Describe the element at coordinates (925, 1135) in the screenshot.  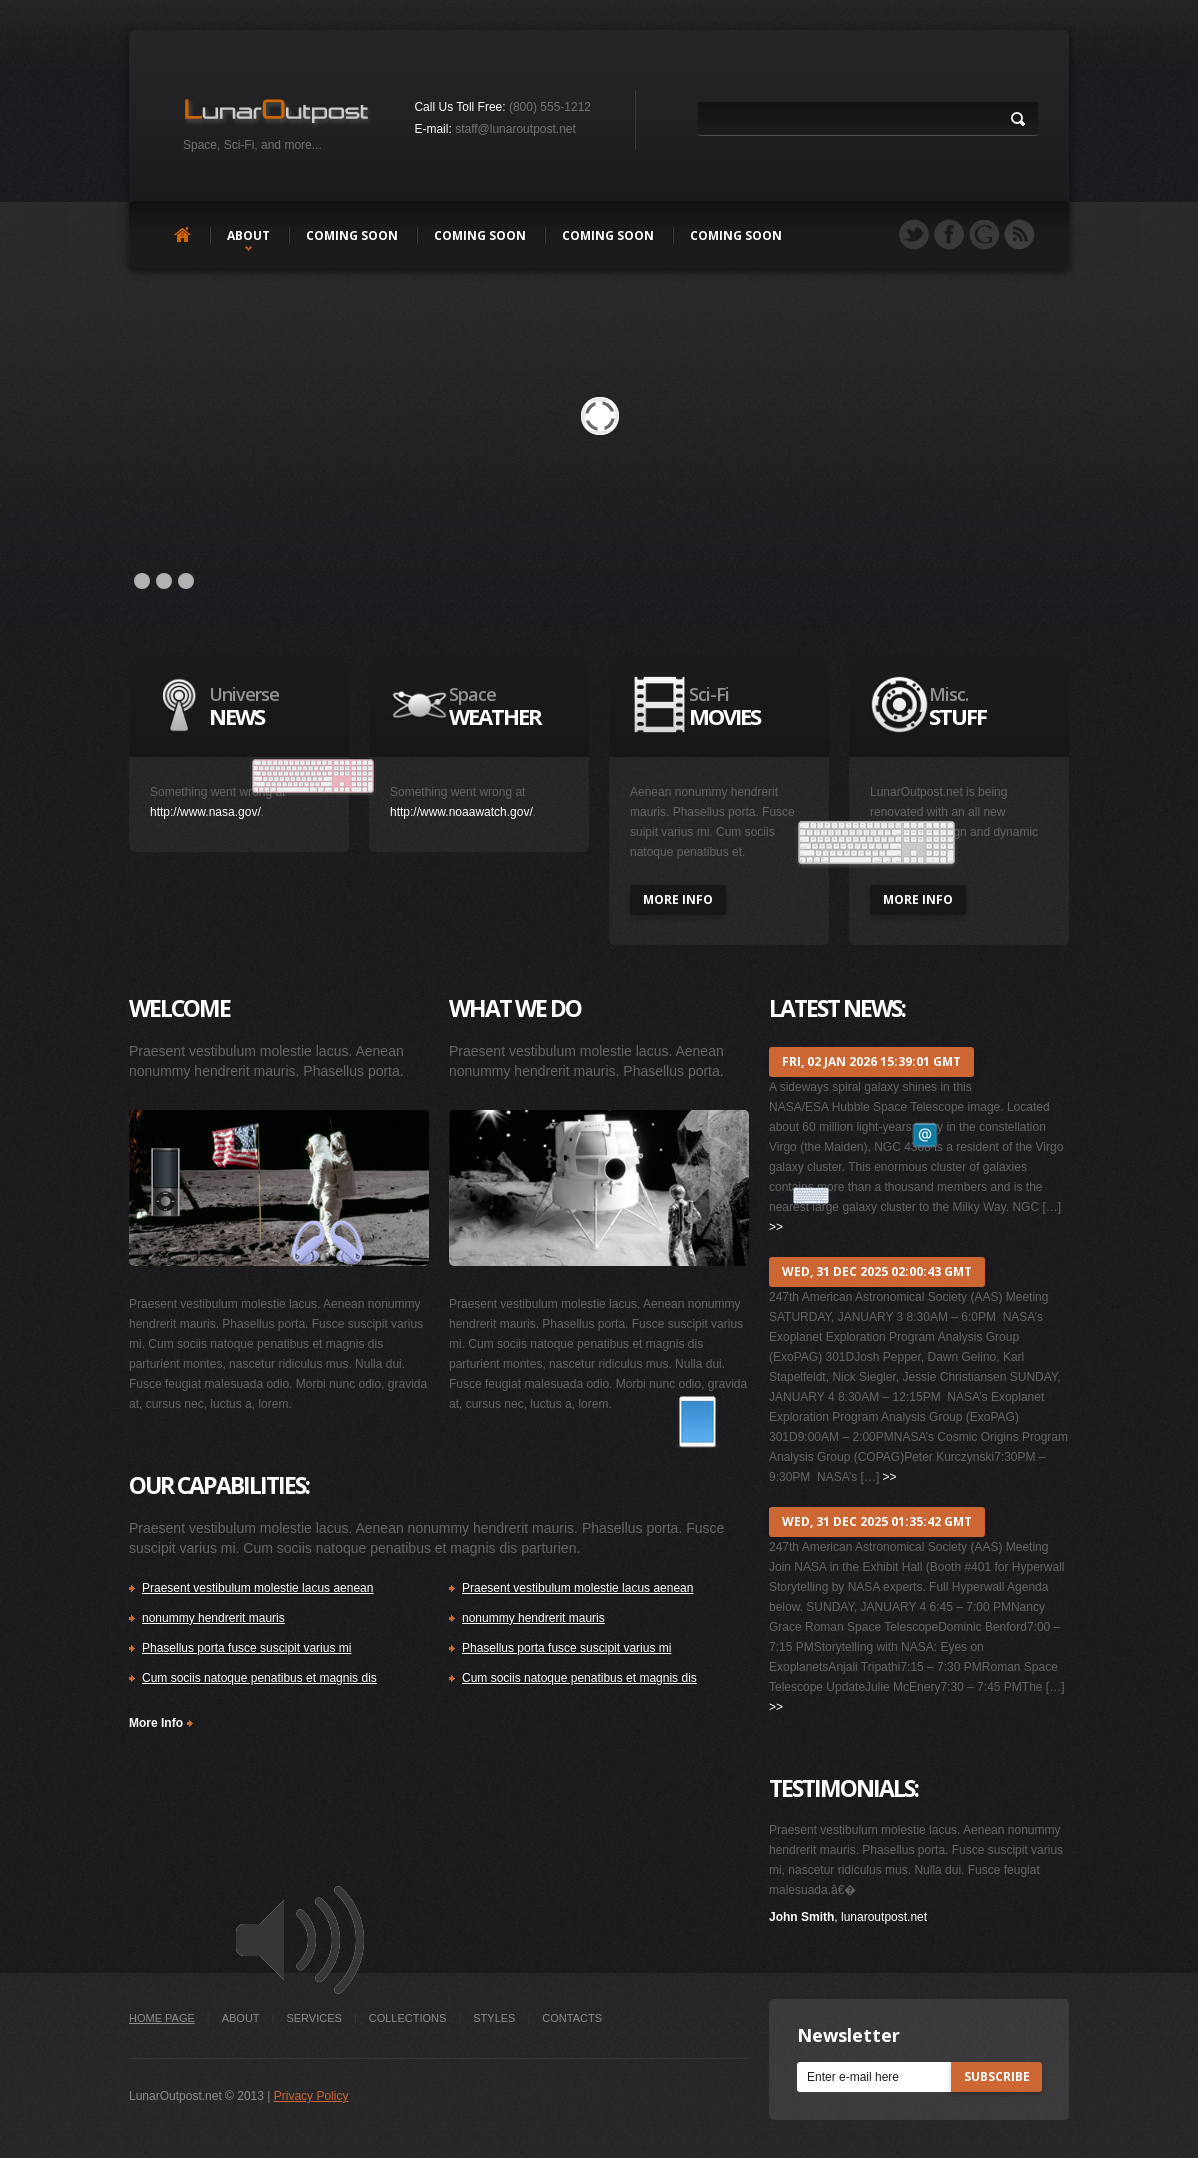
I see `manage account credentials and login settings` at that location.